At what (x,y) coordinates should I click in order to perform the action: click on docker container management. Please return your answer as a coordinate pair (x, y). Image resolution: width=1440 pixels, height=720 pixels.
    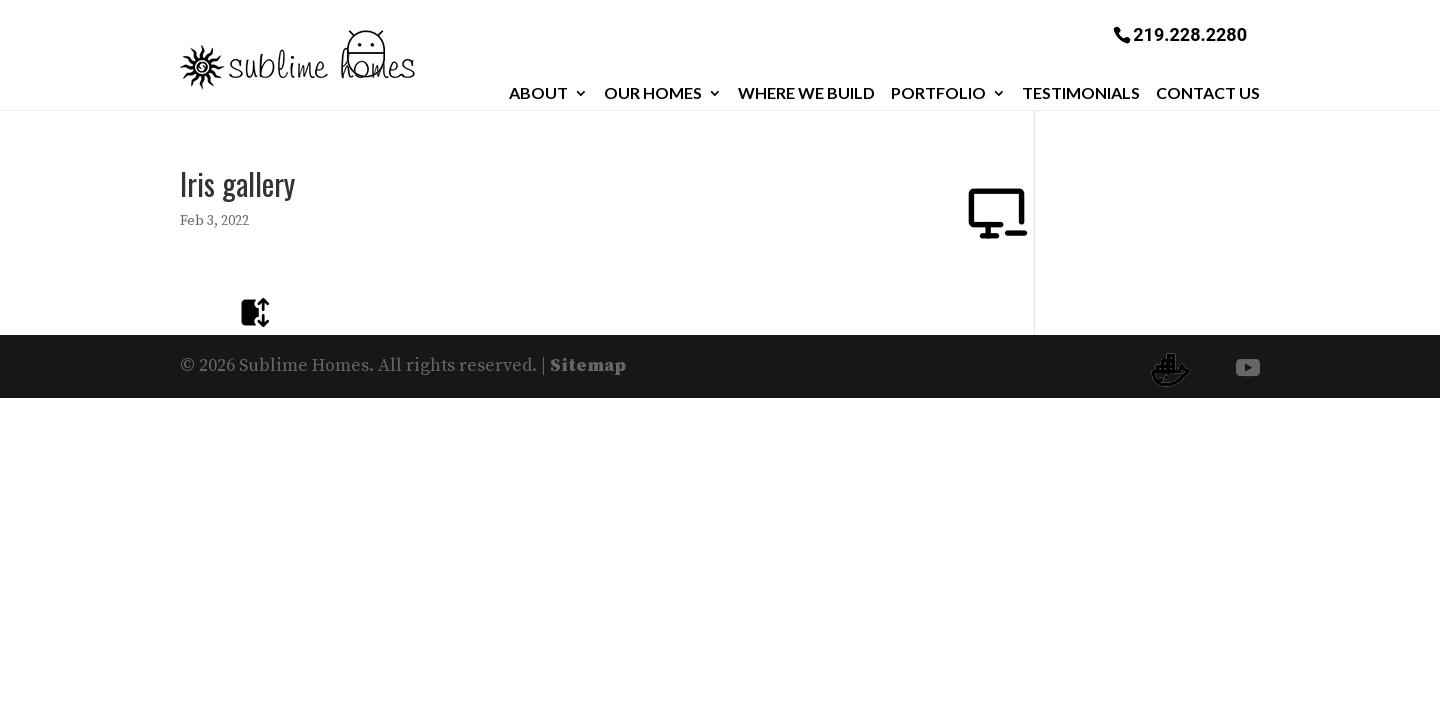
    Looking at the image, I should click on (1170, 370).